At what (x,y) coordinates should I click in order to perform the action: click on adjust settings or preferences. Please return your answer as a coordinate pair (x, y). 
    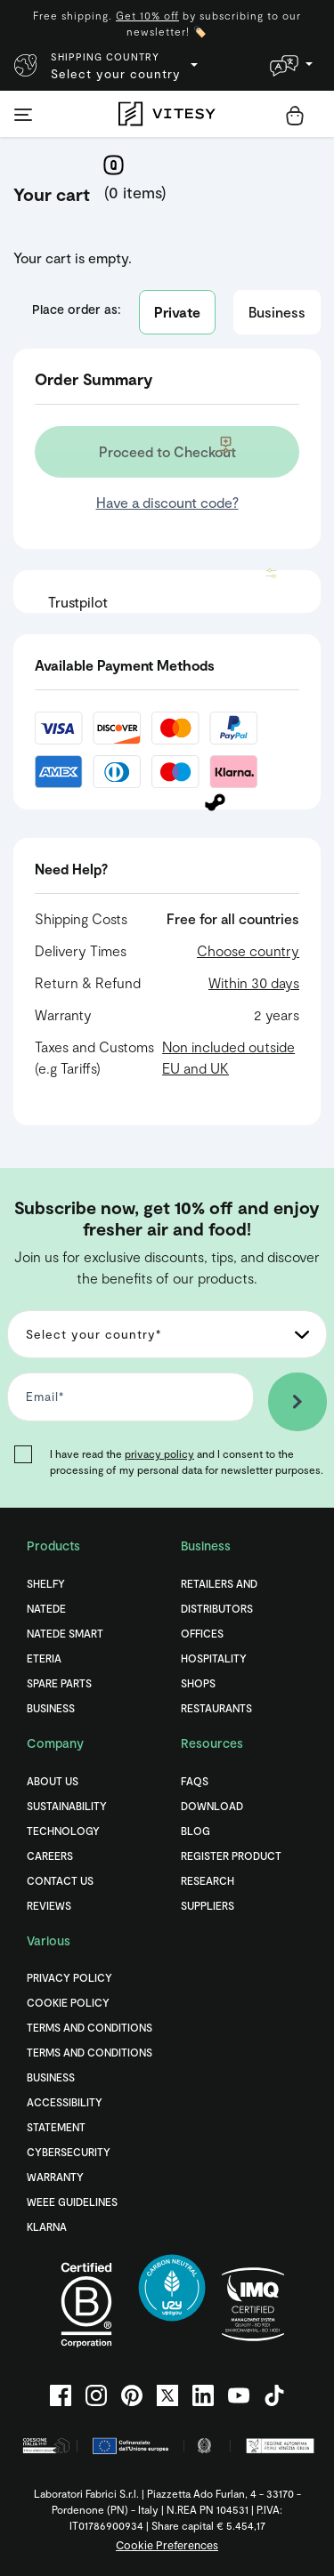
    Looking at the image, I should click on (271, 573).